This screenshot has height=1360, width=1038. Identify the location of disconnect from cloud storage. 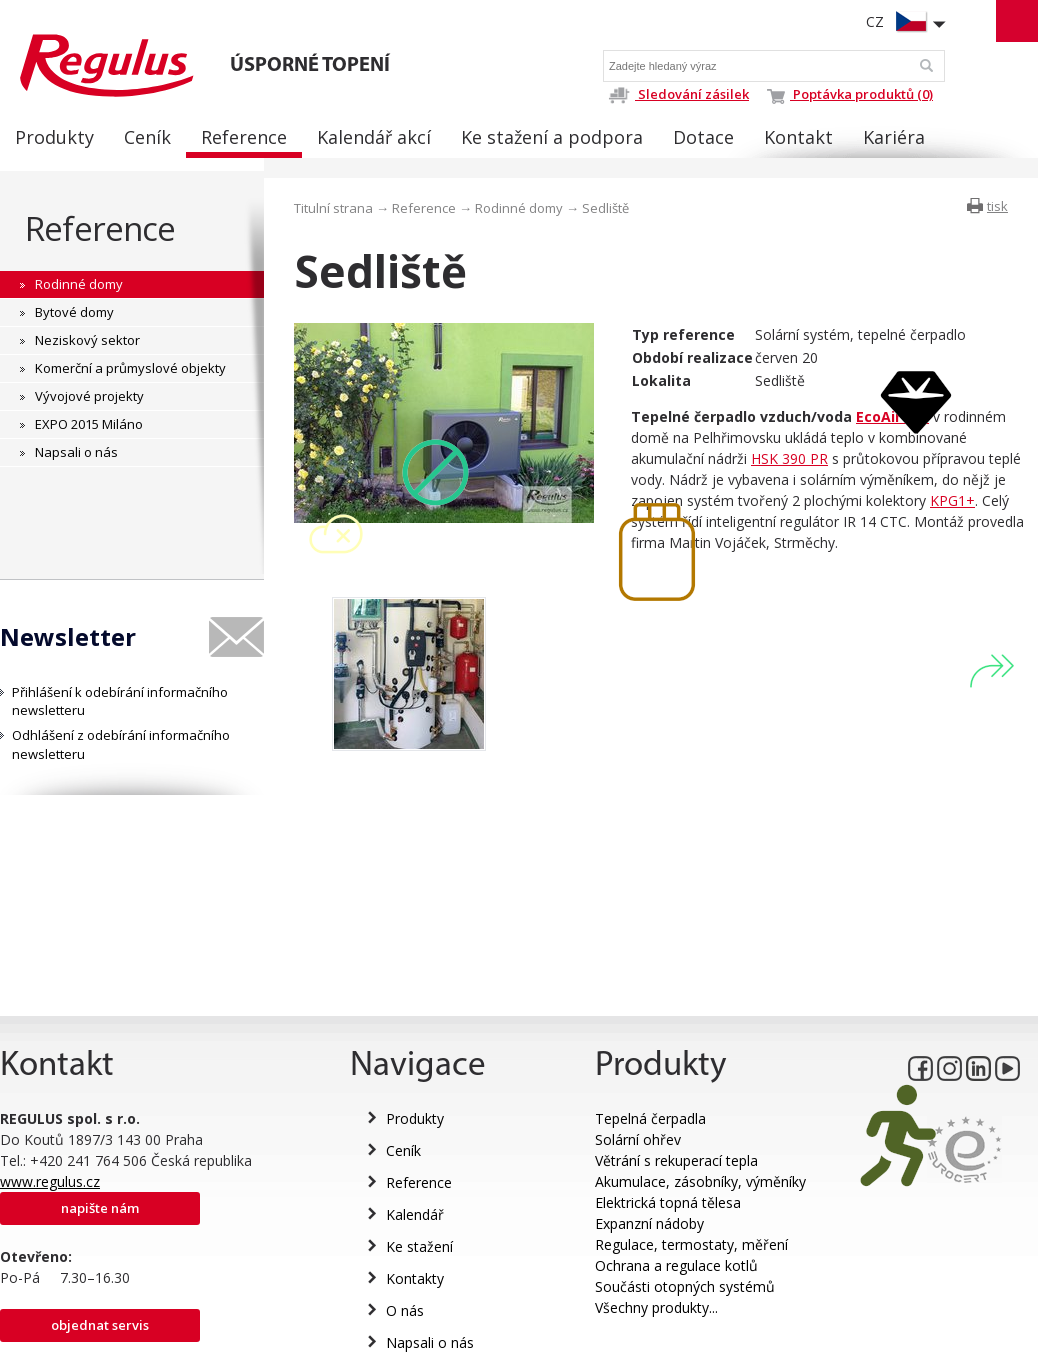
(336, 534).